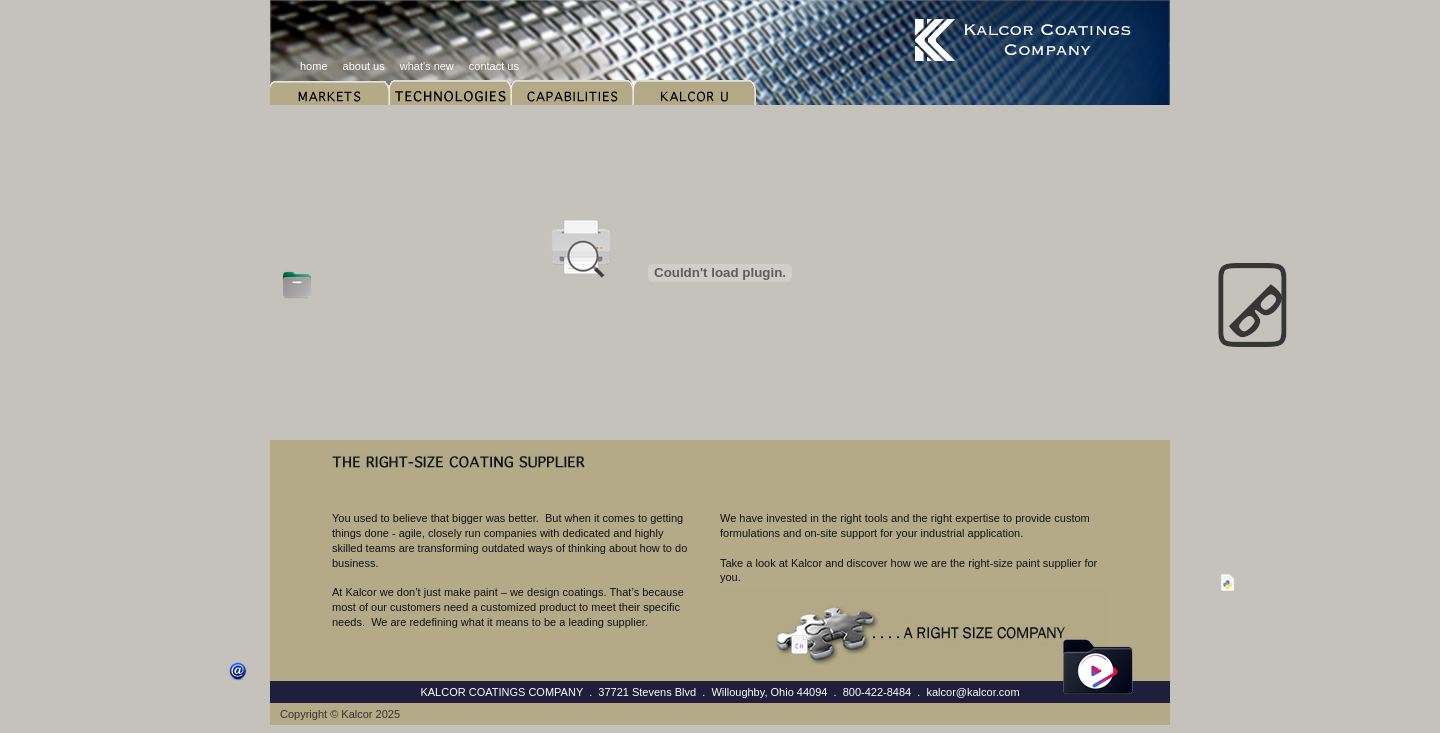 Image resolution: width=1440 pixels, height=733 pixels. I want to click on open the documents app, so click(1255, 305).